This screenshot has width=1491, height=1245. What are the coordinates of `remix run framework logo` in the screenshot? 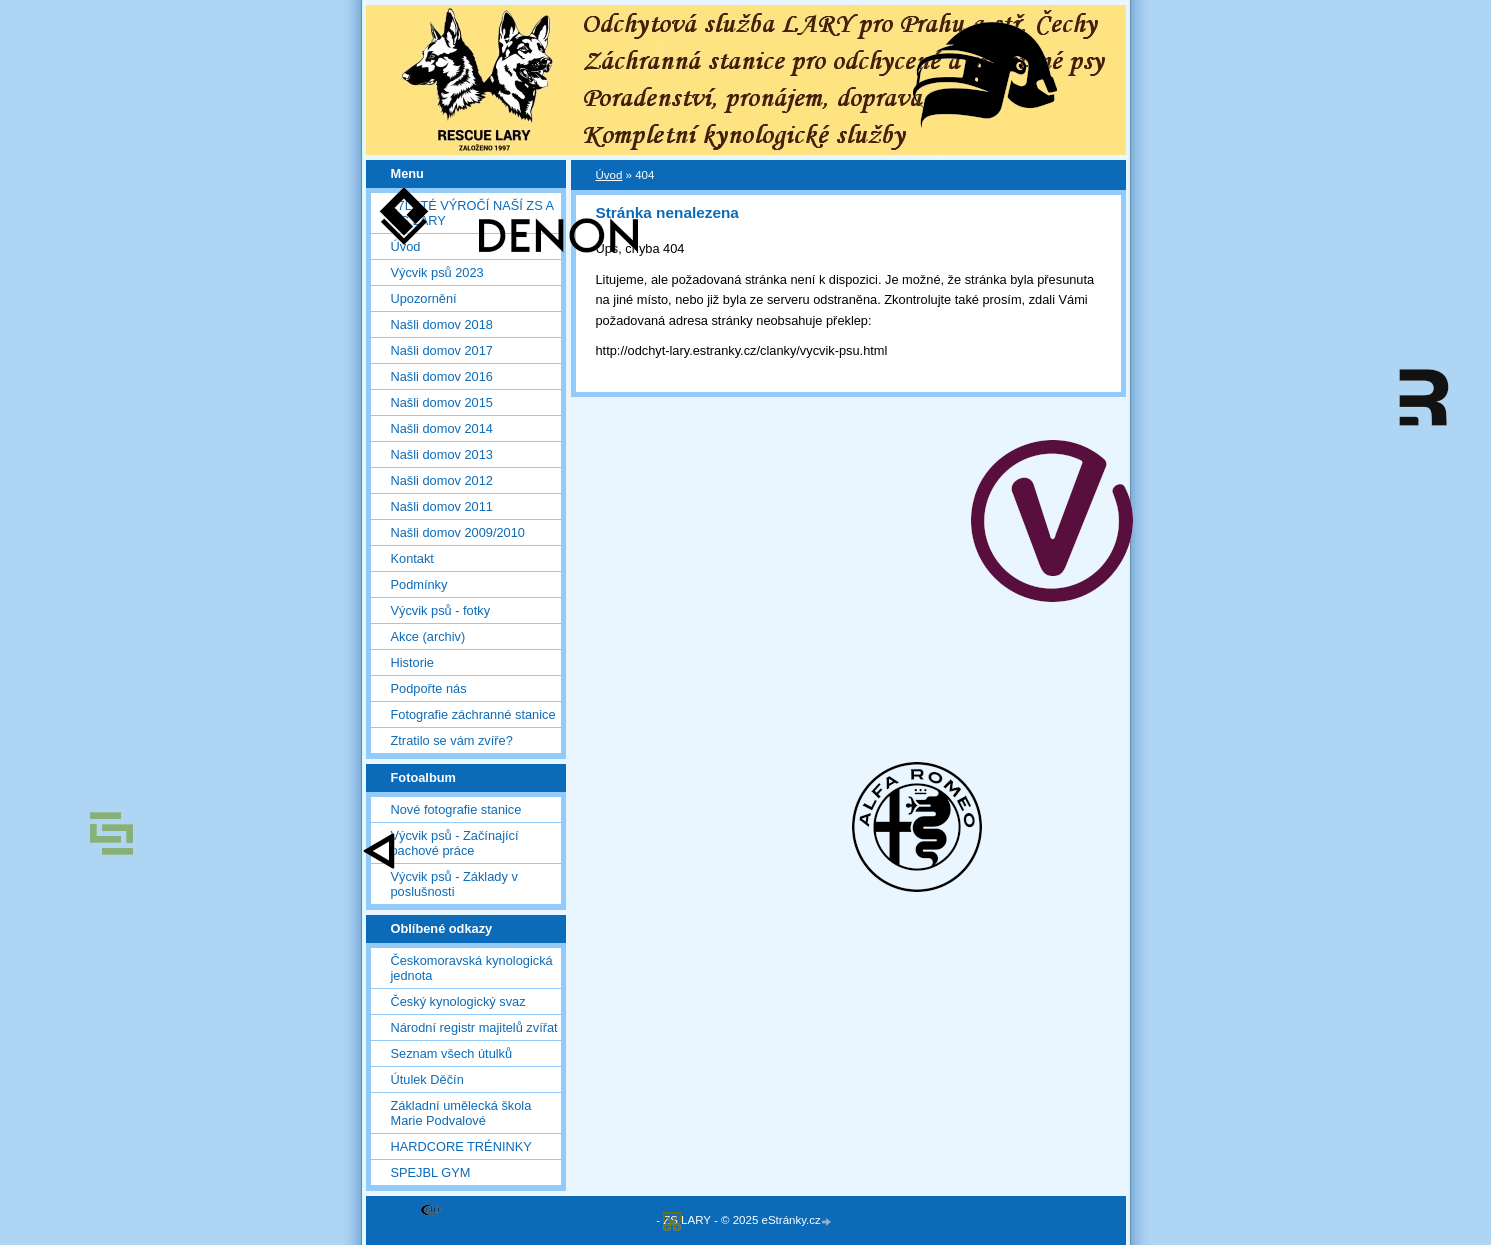 It's located at (1424, 400).